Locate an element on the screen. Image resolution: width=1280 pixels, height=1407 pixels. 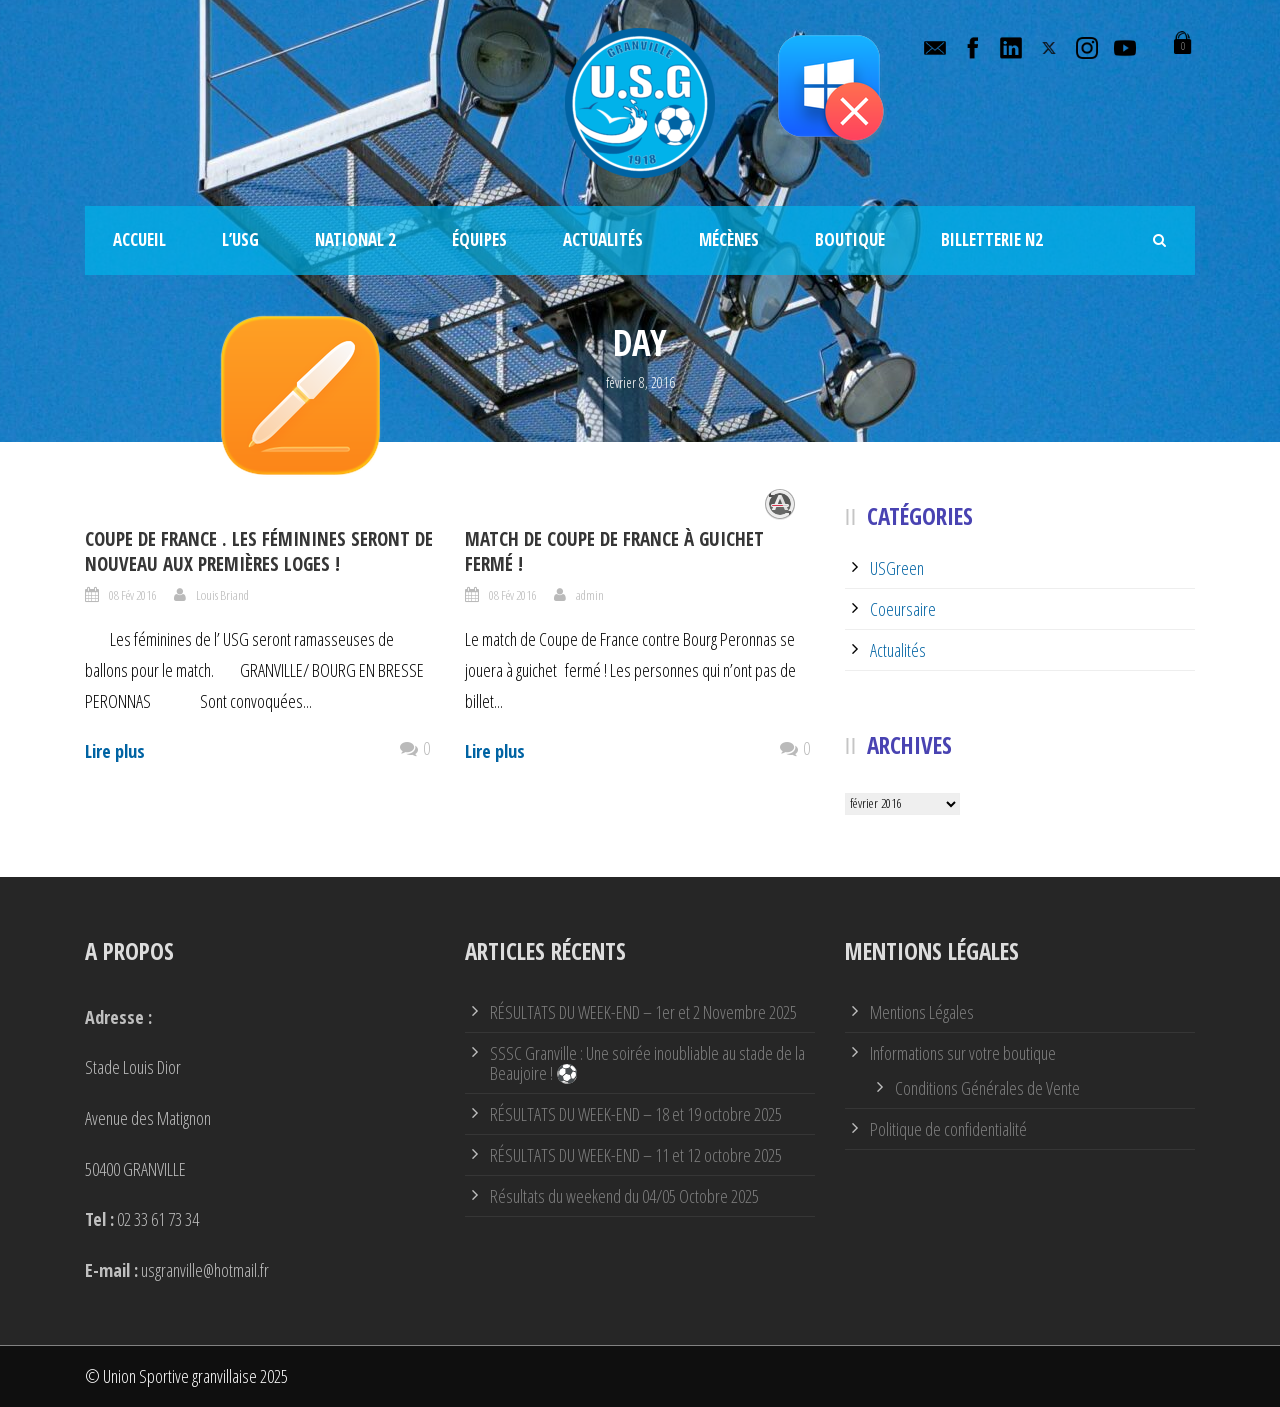
open LibreOffice Impress presentation software is located at coordinates (300, 395).